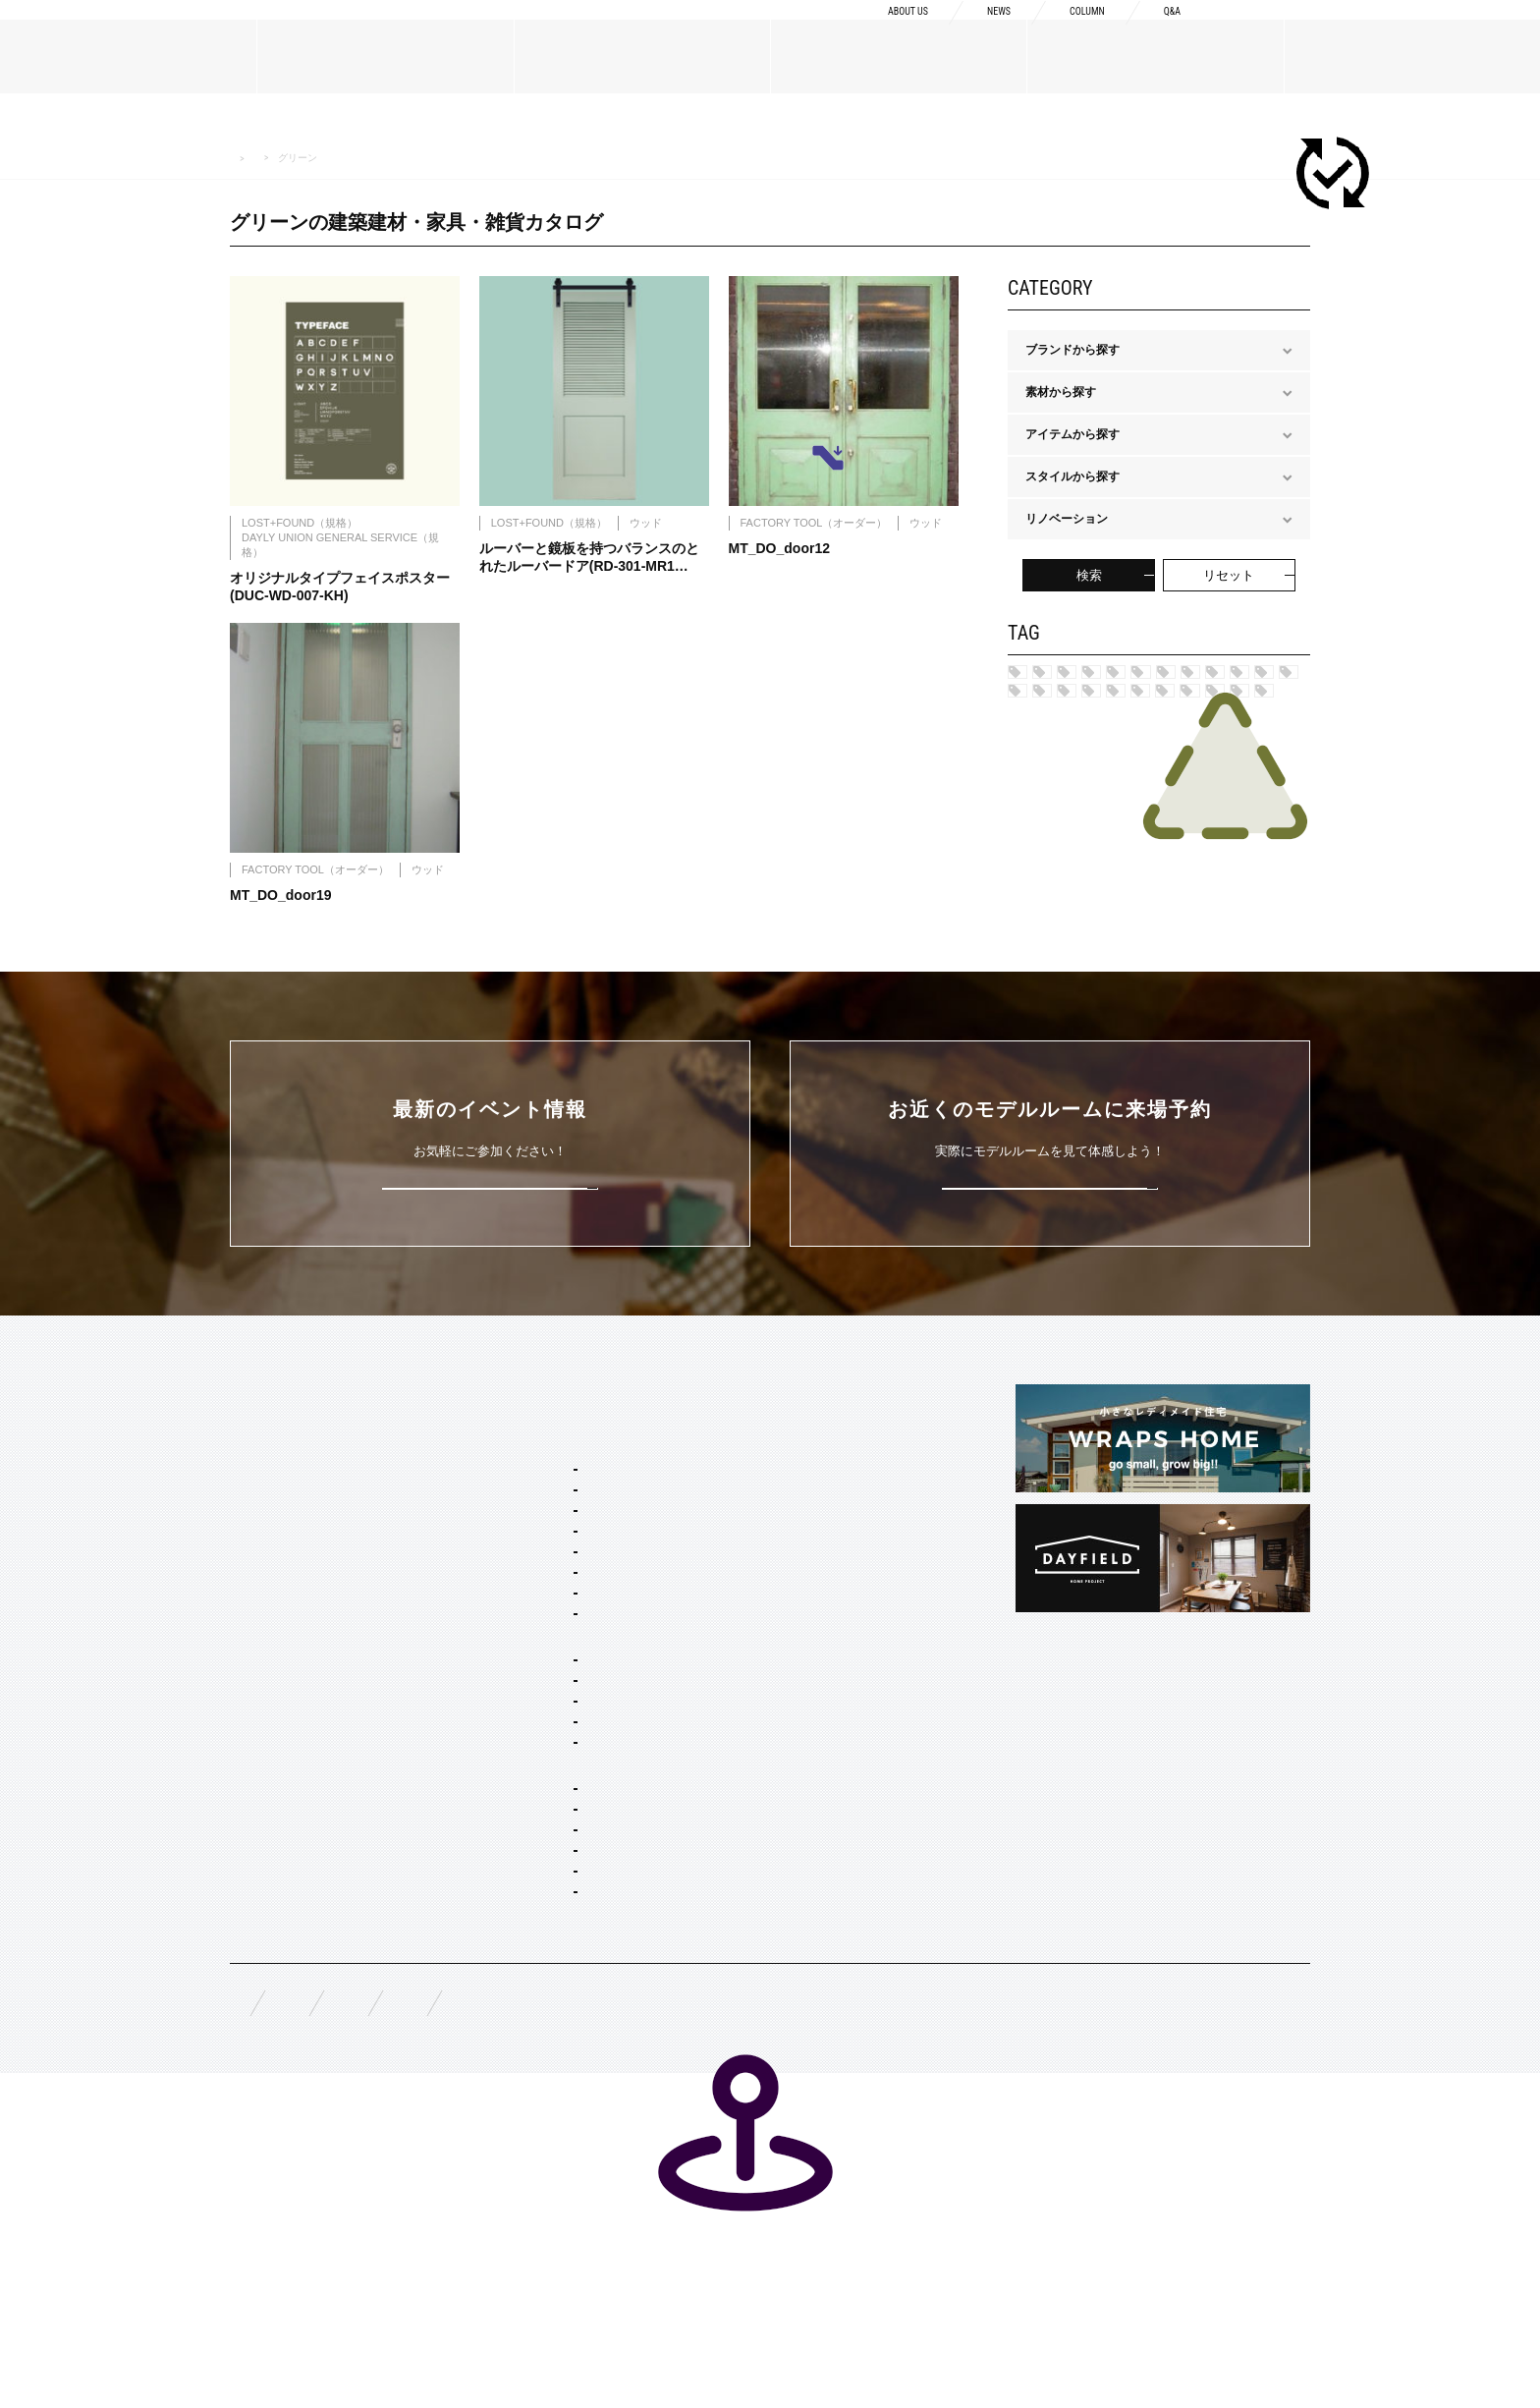 Image resolution: width=1540 pixels, height=2408 pixels. What do you see at coordinates (1333, 173) in the screenshot?
I see `indicates content has been published with recent changes` at bounding box center [1333, 173].